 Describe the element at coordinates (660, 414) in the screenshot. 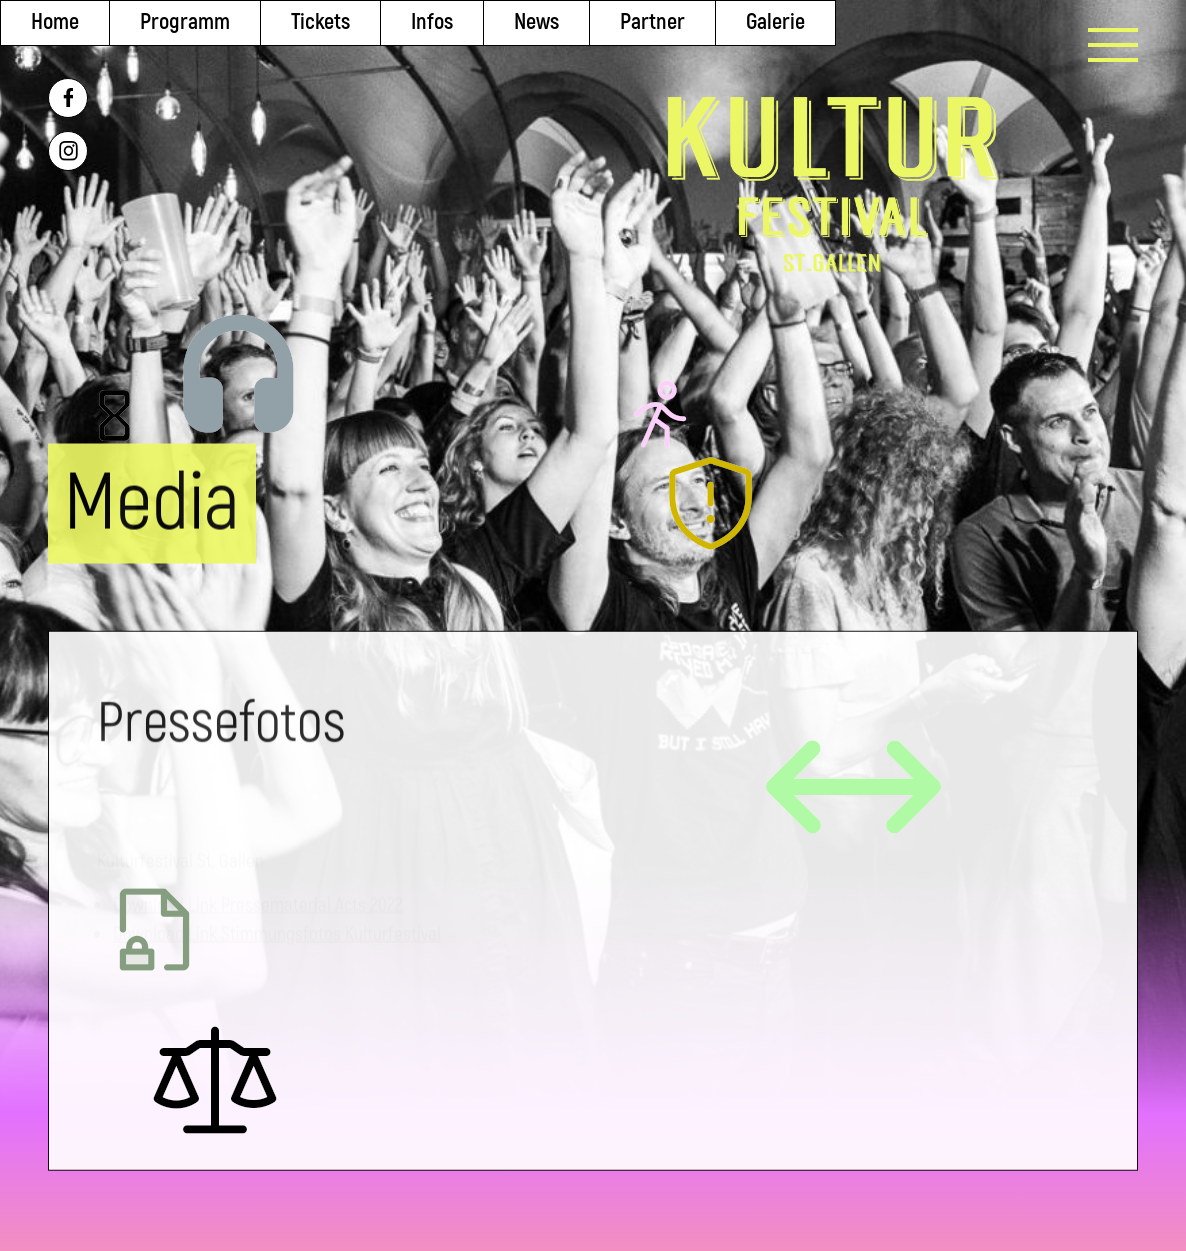

I see `walking directions or pedestrian navigation mode` at that location.